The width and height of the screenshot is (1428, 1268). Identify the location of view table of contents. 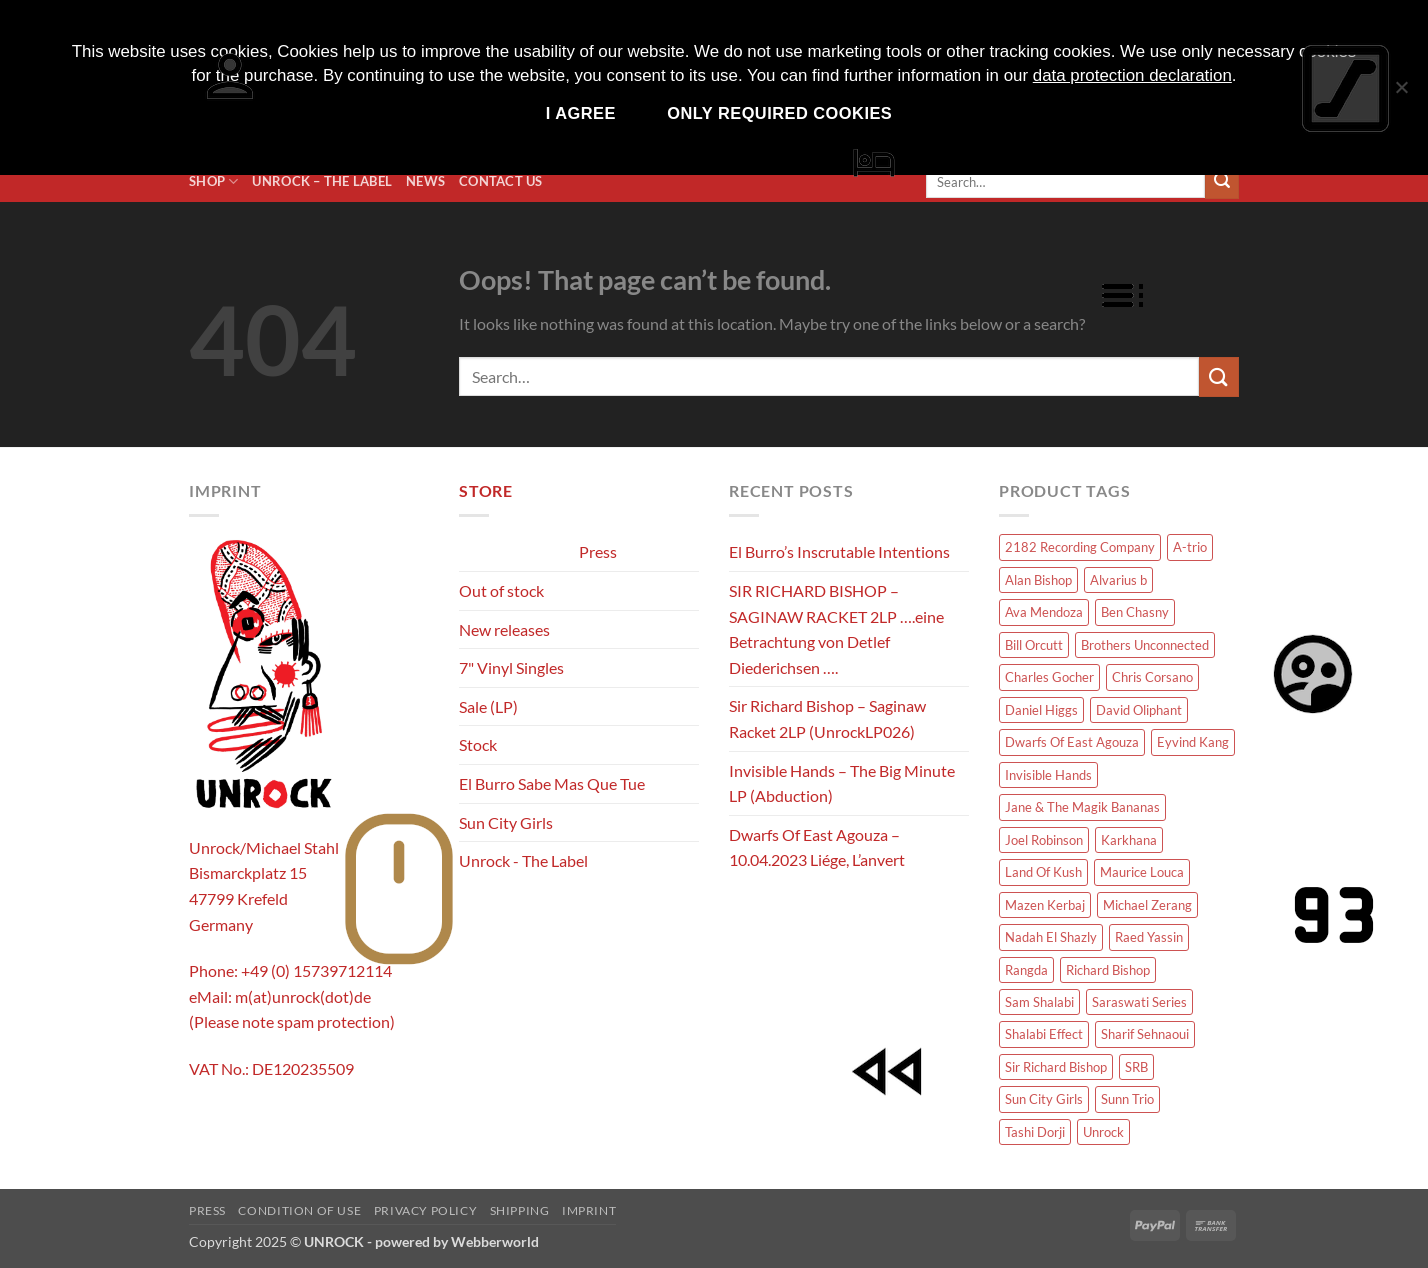
(1122, 295).